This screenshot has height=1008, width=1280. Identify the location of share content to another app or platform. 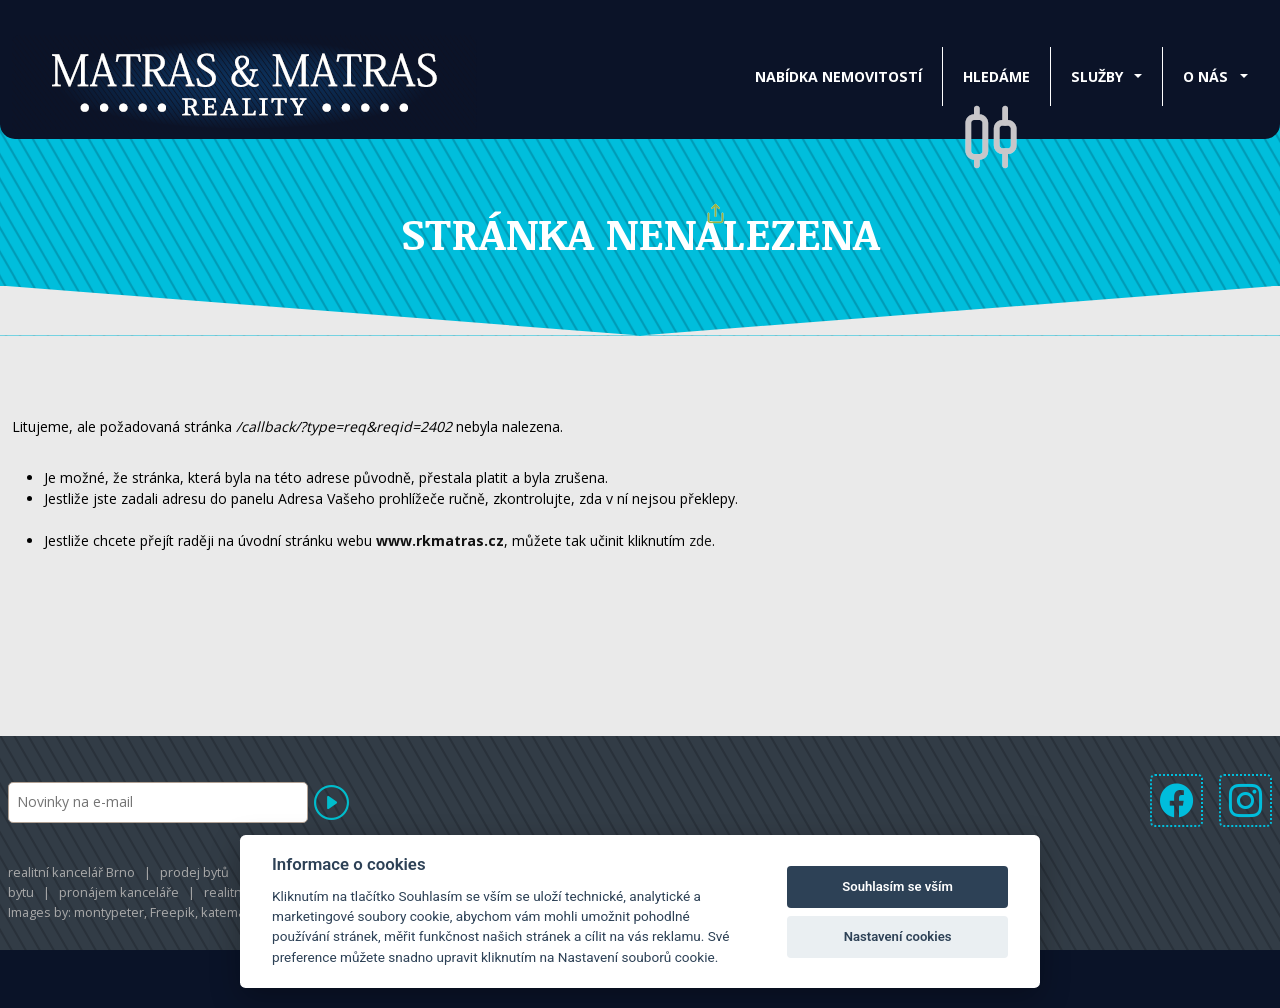
(715, 213).